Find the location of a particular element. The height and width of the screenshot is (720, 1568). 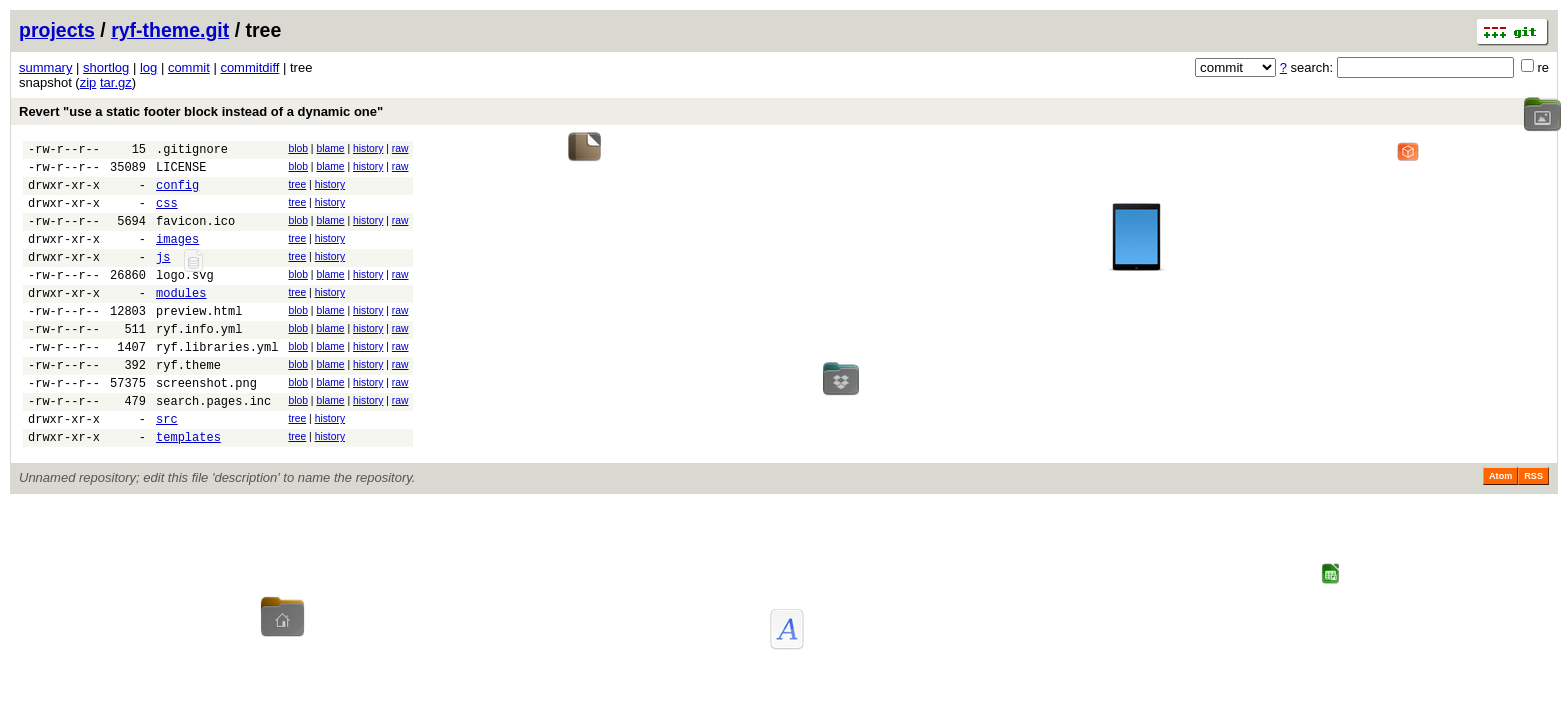

a TrueType font file is located at coordinates (787, 629).